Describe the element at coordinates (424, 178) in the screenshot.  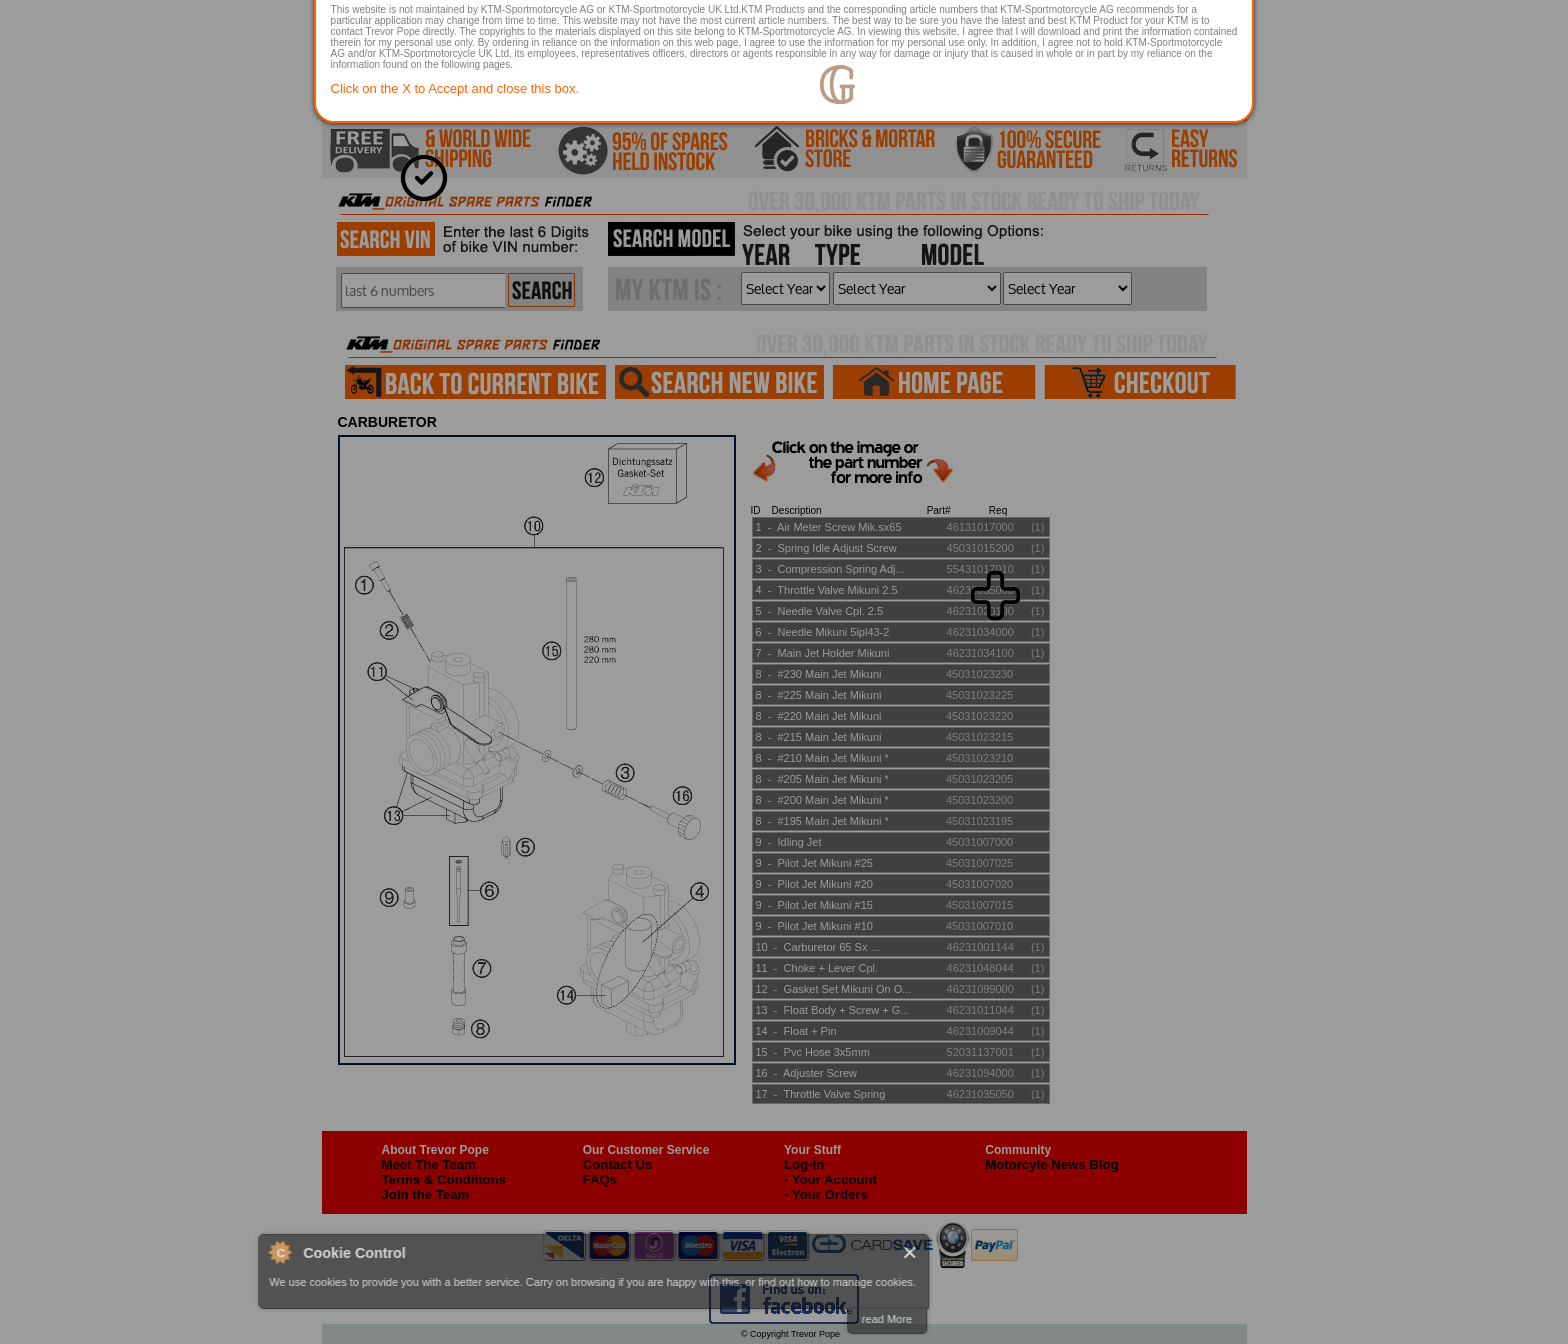
I see `indicates a completed or successful action` at that location.